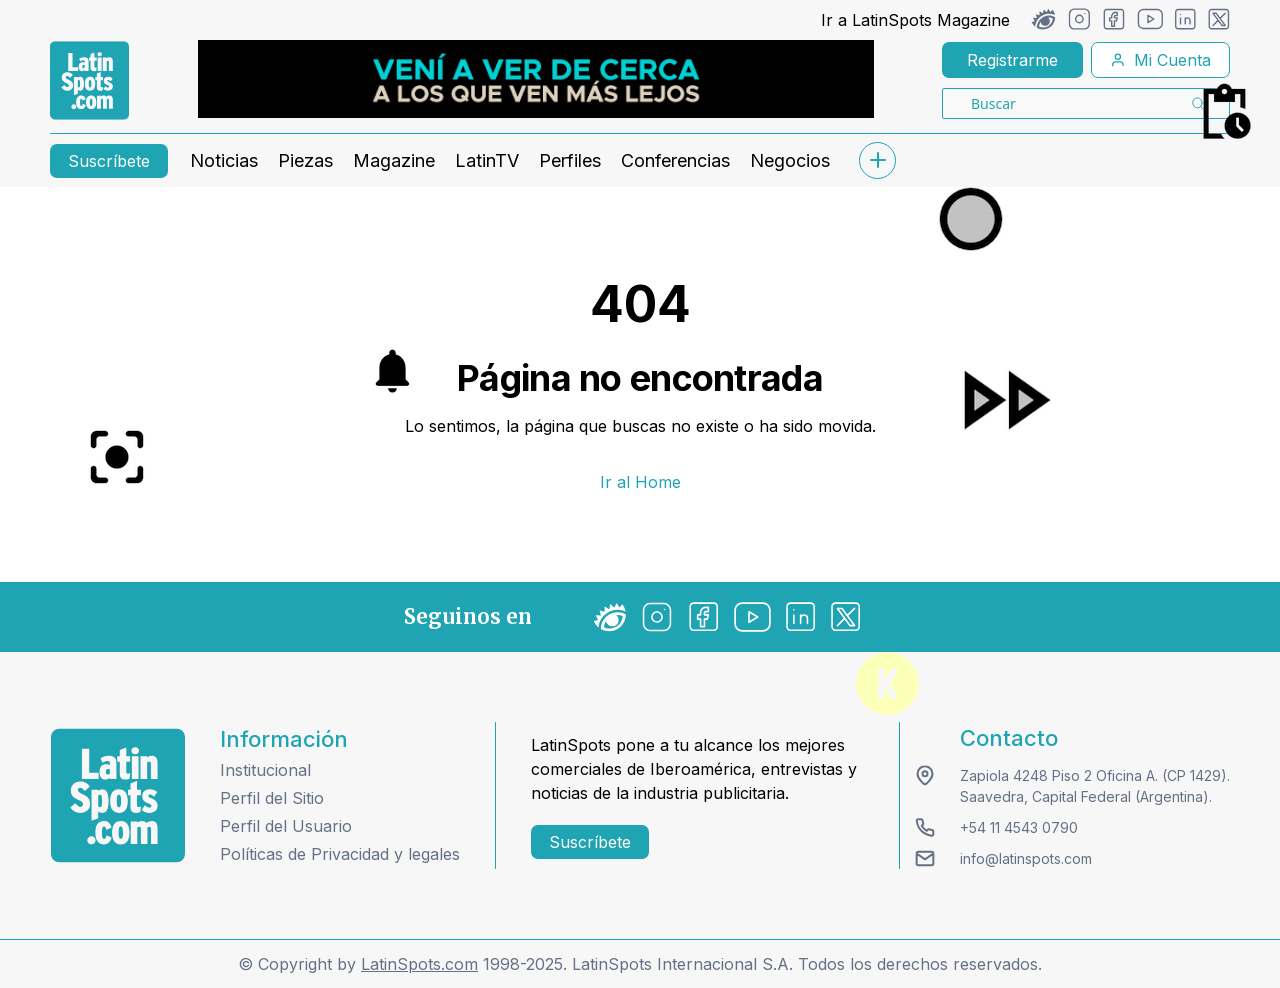 Image resolution: width=1280 pixels, height=988 pixels. Describe the element at coordinates (971, 219) in the screenshot. I see `indicates recording is available or ready` at that location.